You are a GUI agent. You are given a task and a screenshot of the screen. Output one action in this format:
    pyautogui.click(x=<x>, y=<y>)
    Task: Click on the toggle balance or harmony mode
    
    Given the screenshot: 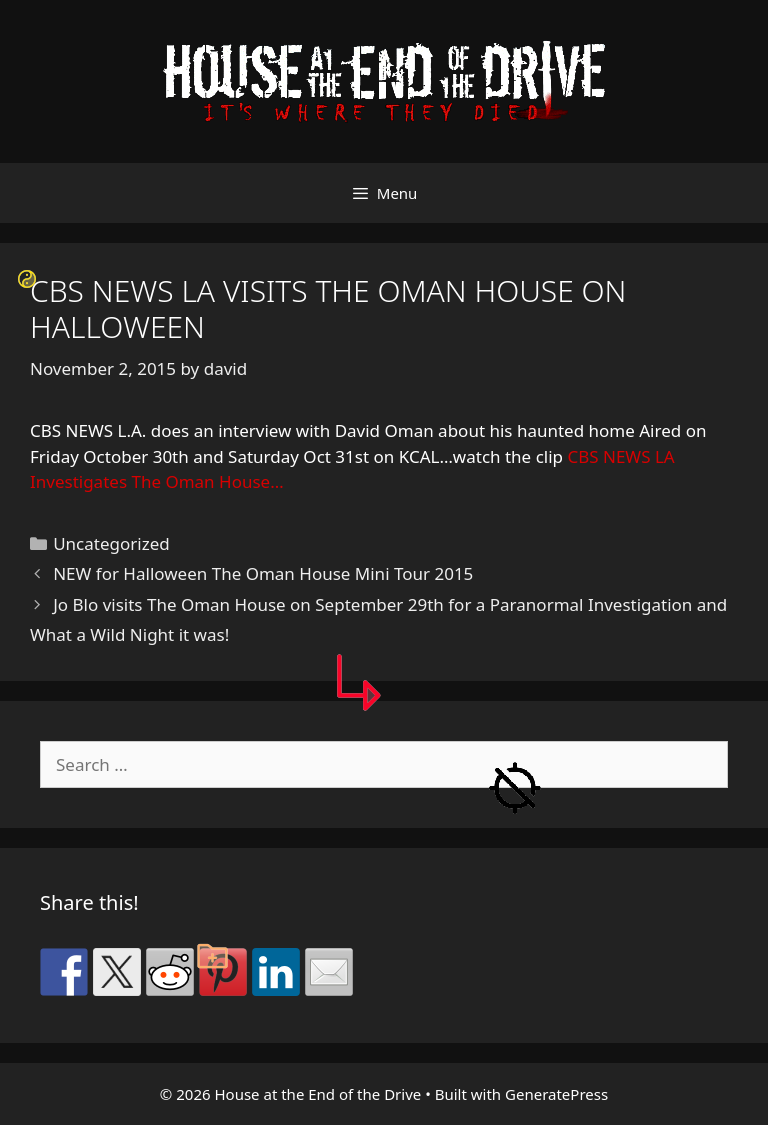 What is the action you would take?
    pyautogui.click(x=27, y=279)
    